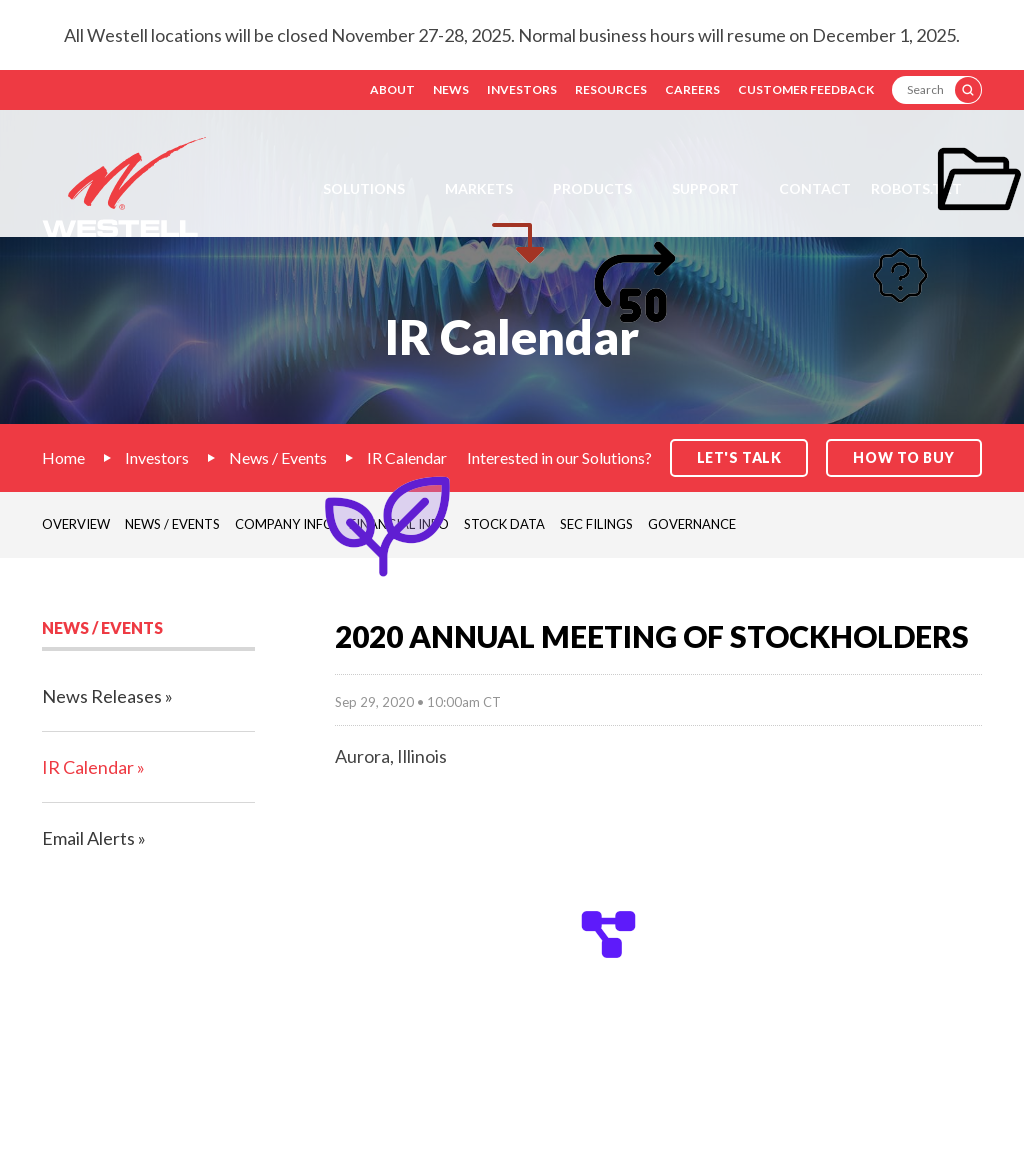  Describe the element at coordinates (608, 934) in the screenshot. I see `view project workflow or diagram` at that location.